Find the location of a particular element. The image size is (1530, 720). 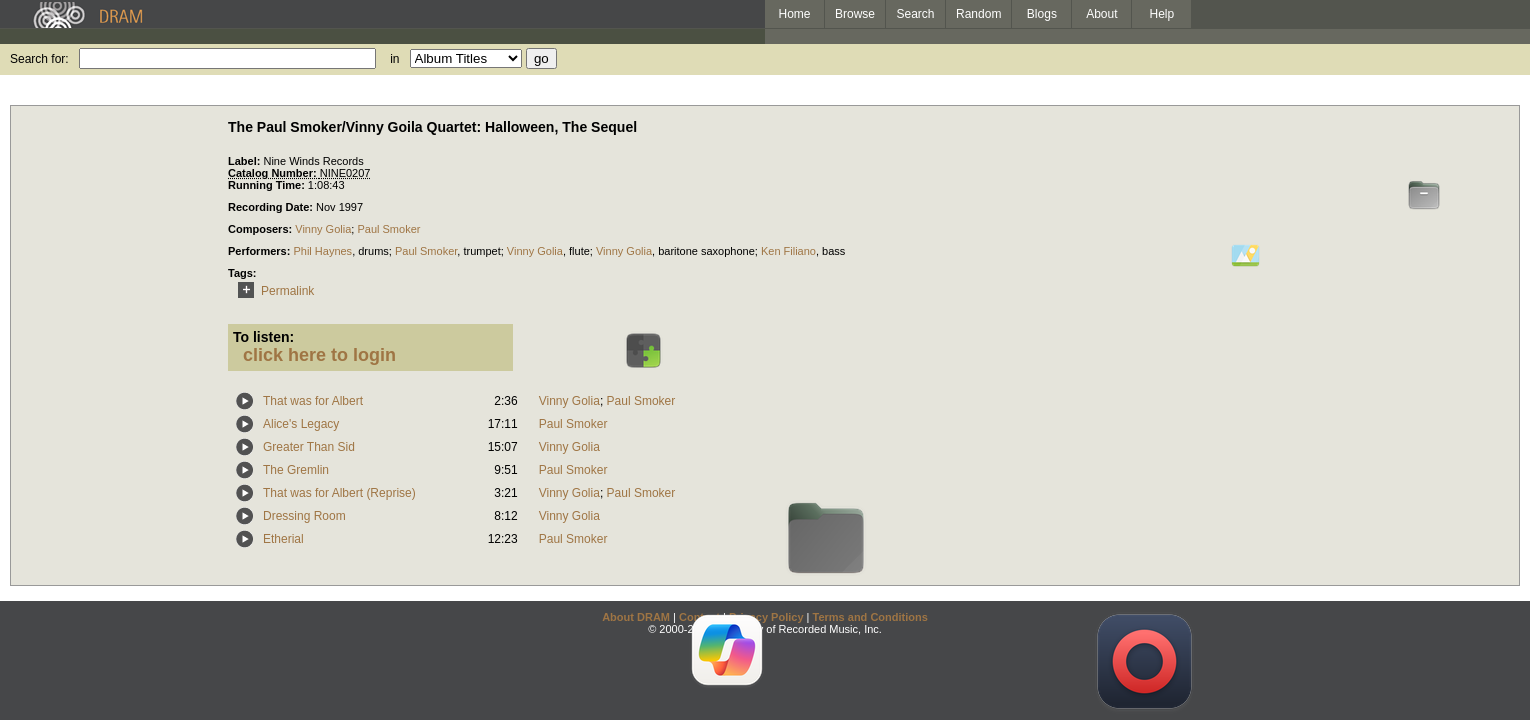

open a folder to view its contents is located at coordinates (826, 538).